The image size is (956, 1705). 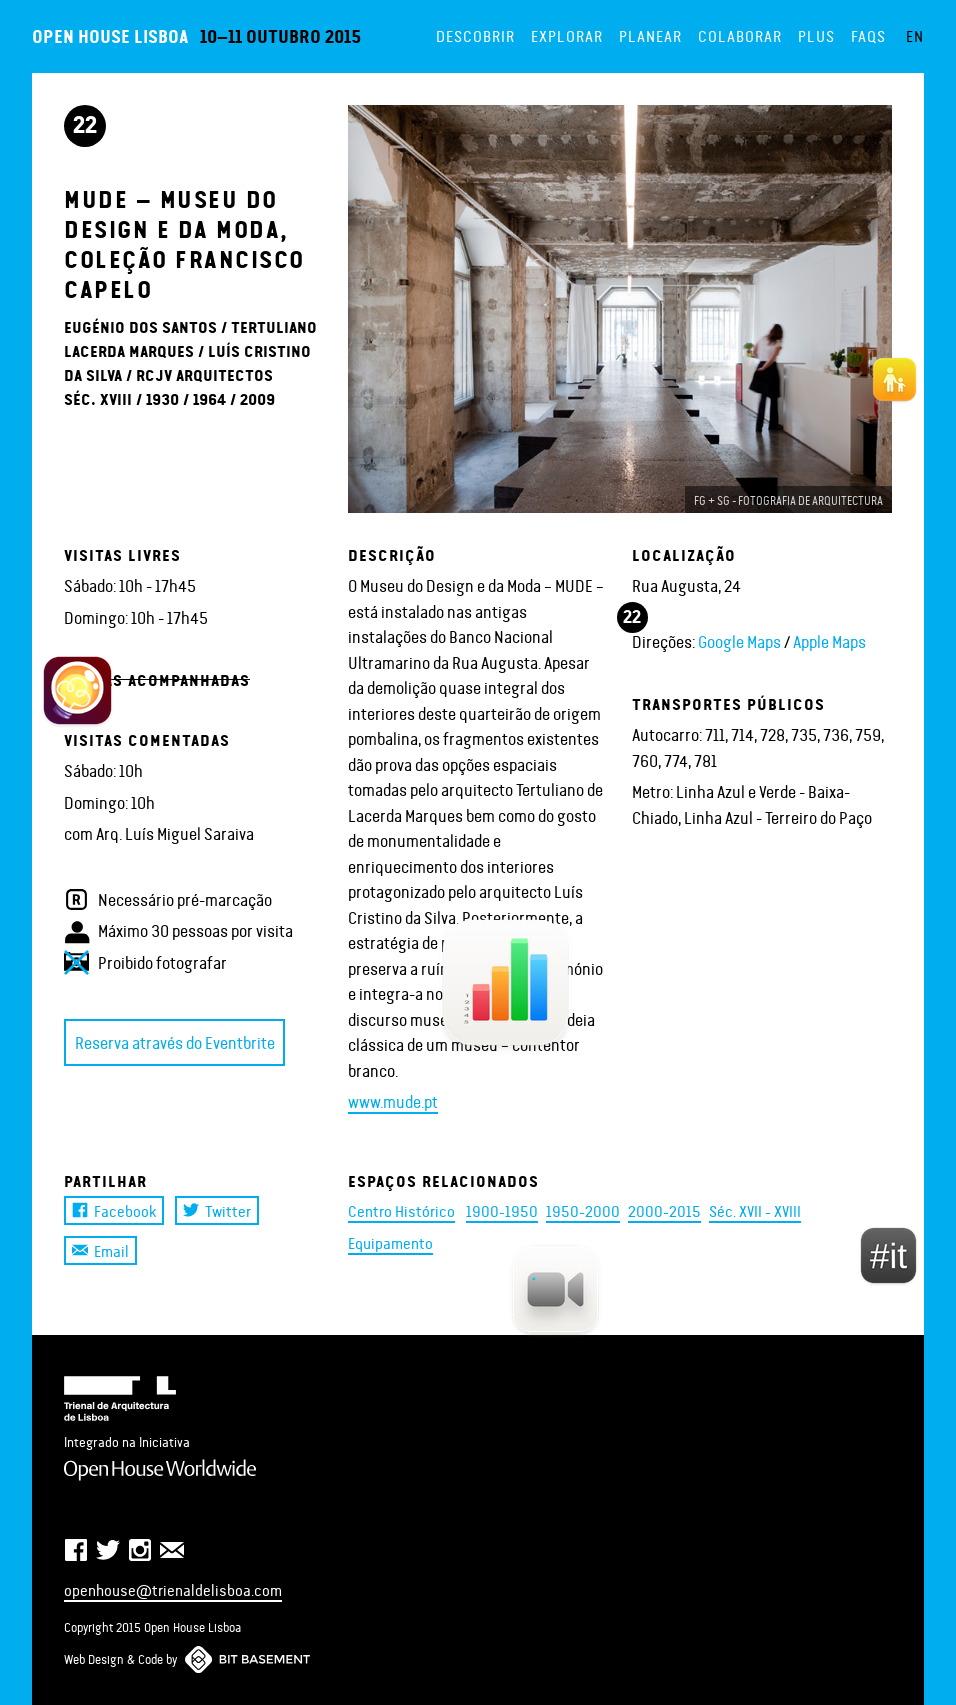 I want to click on open oneshot game app, so click(x=77, y=690).